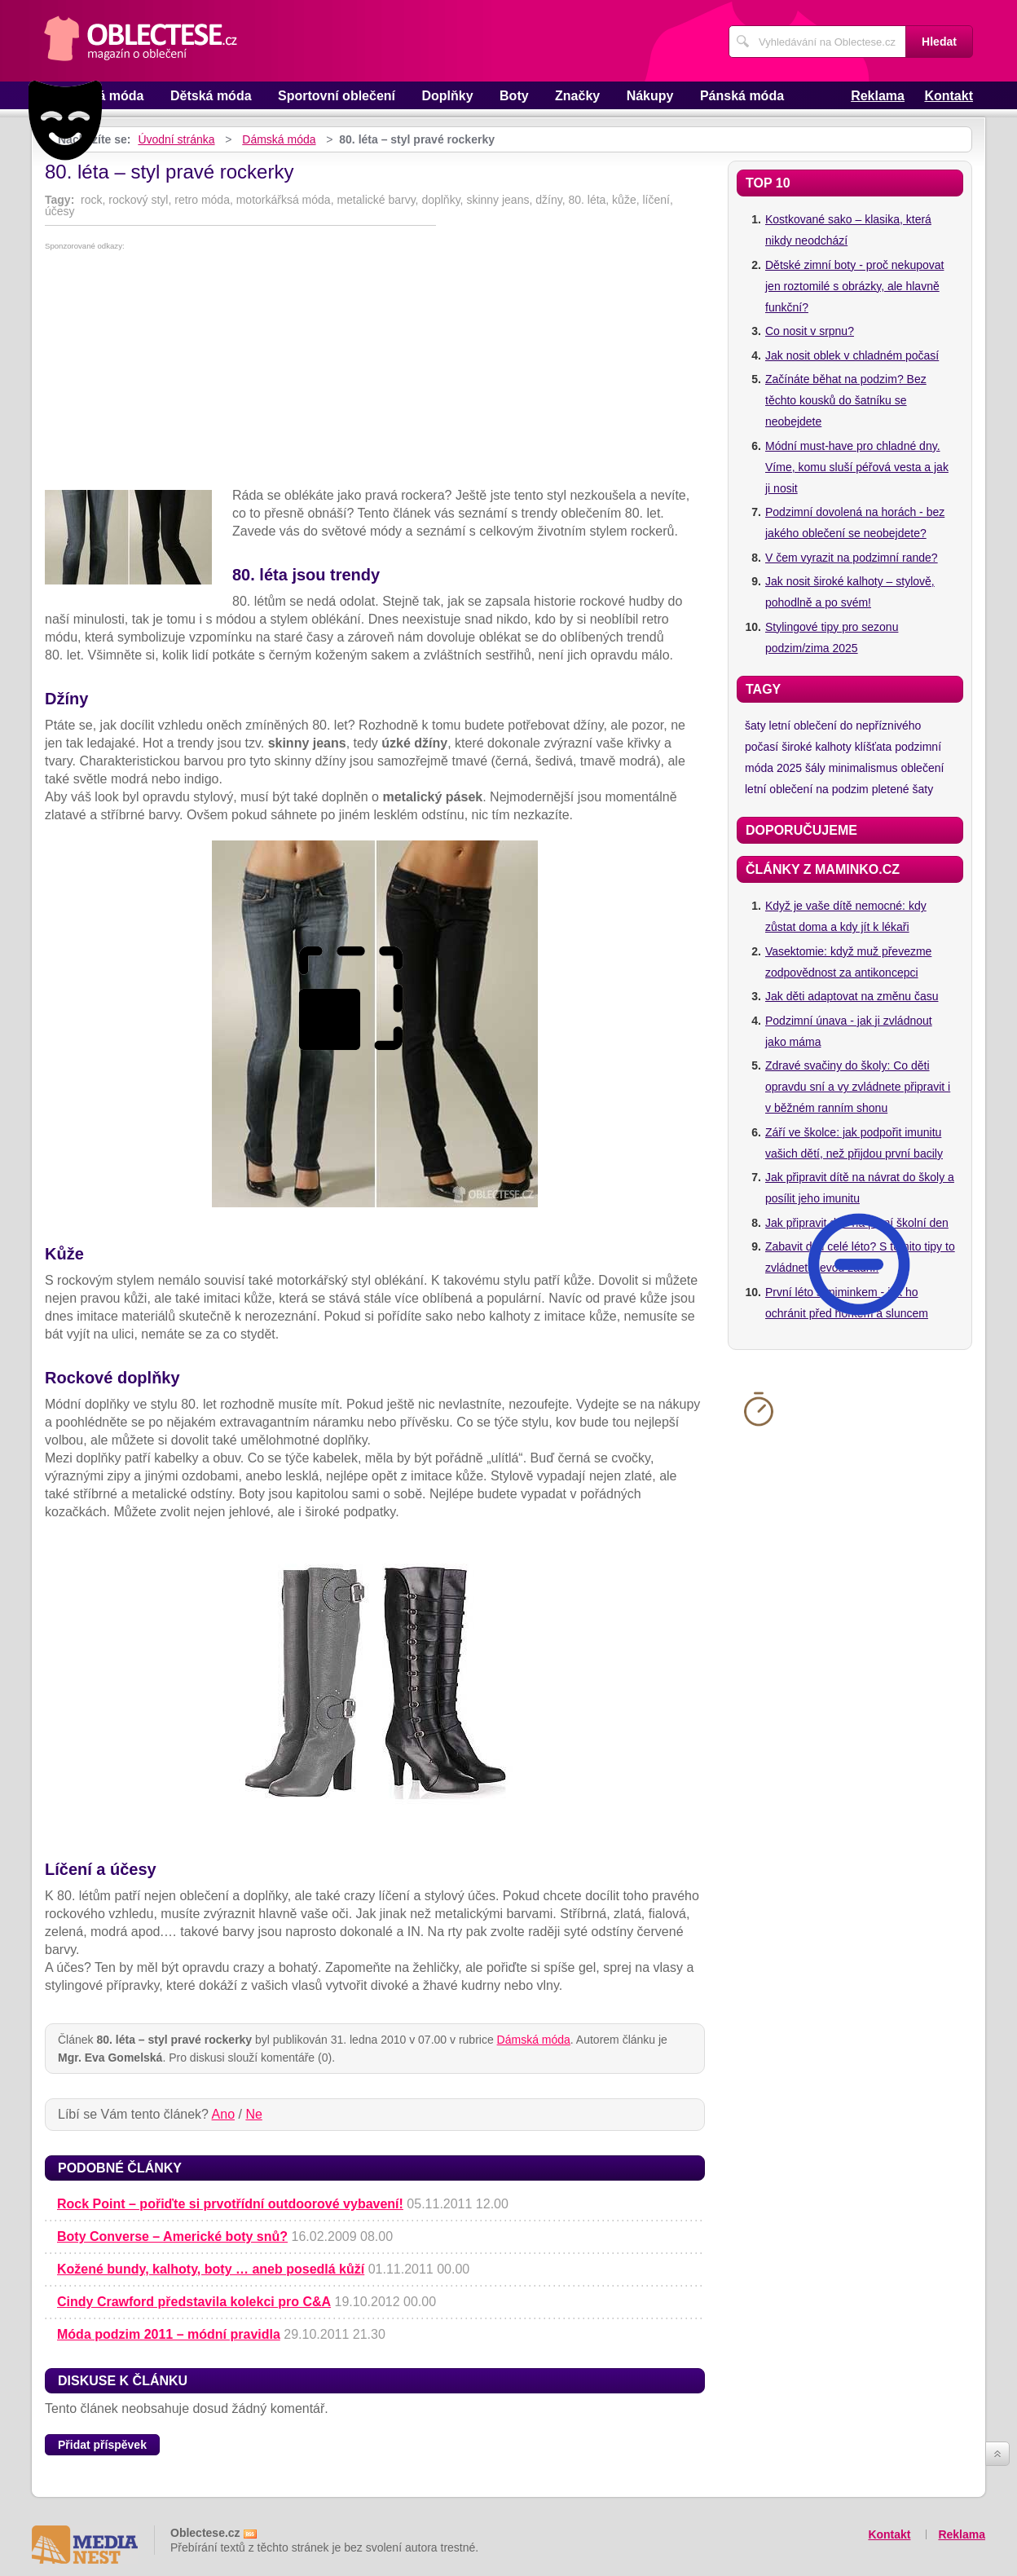 This screenshot has width=1017, height=2576. What do you see at coordinates (65, 117) in the screenshot?
I see `switch to theater or entertainment mode` at bounding box center [65, 117].